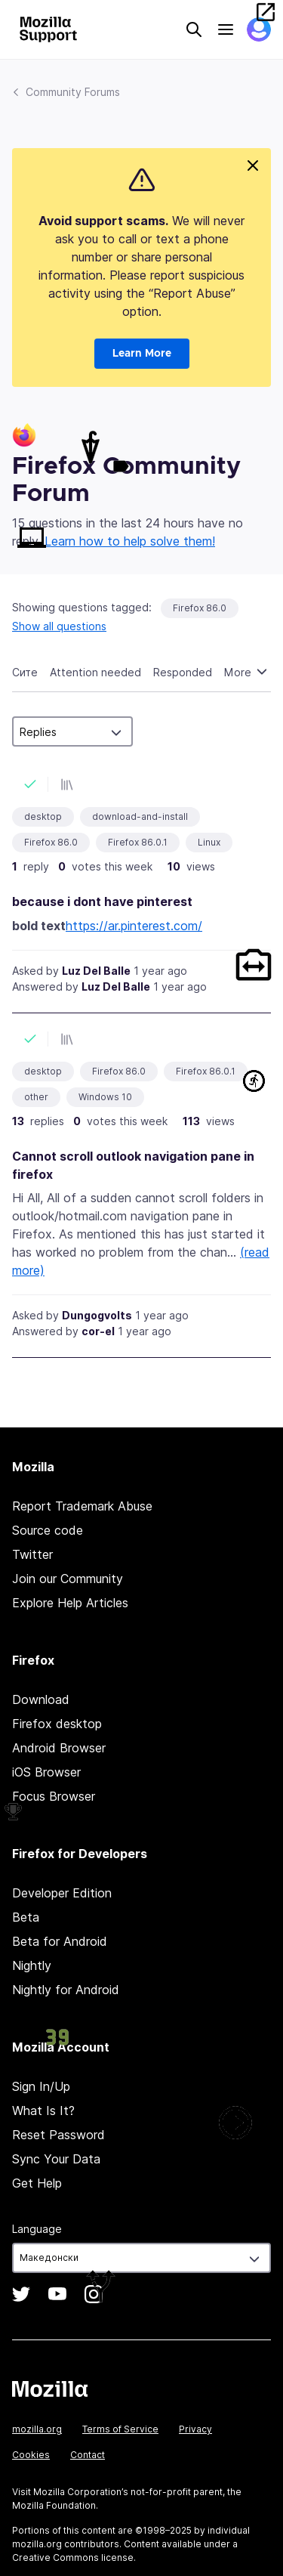 The width and height of the screenshot is (283, 2576). What do you see at coordinates (32, 538) in the screenshot?
I see `access chromebook or laptop settings` at bounding box center [32, 538].